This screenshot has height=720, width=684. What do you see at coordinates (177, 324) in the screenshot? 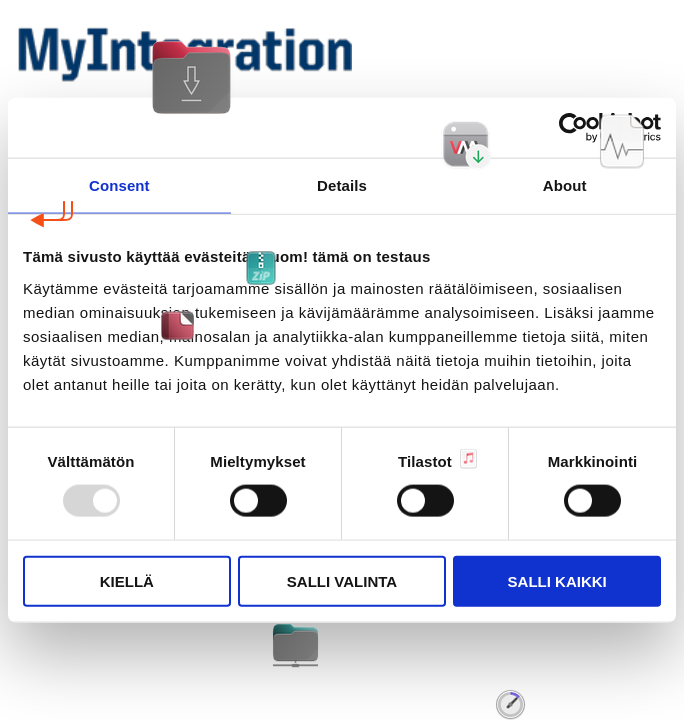
I see `change desktop wallpaper settings` at bounding box center [177, 324].